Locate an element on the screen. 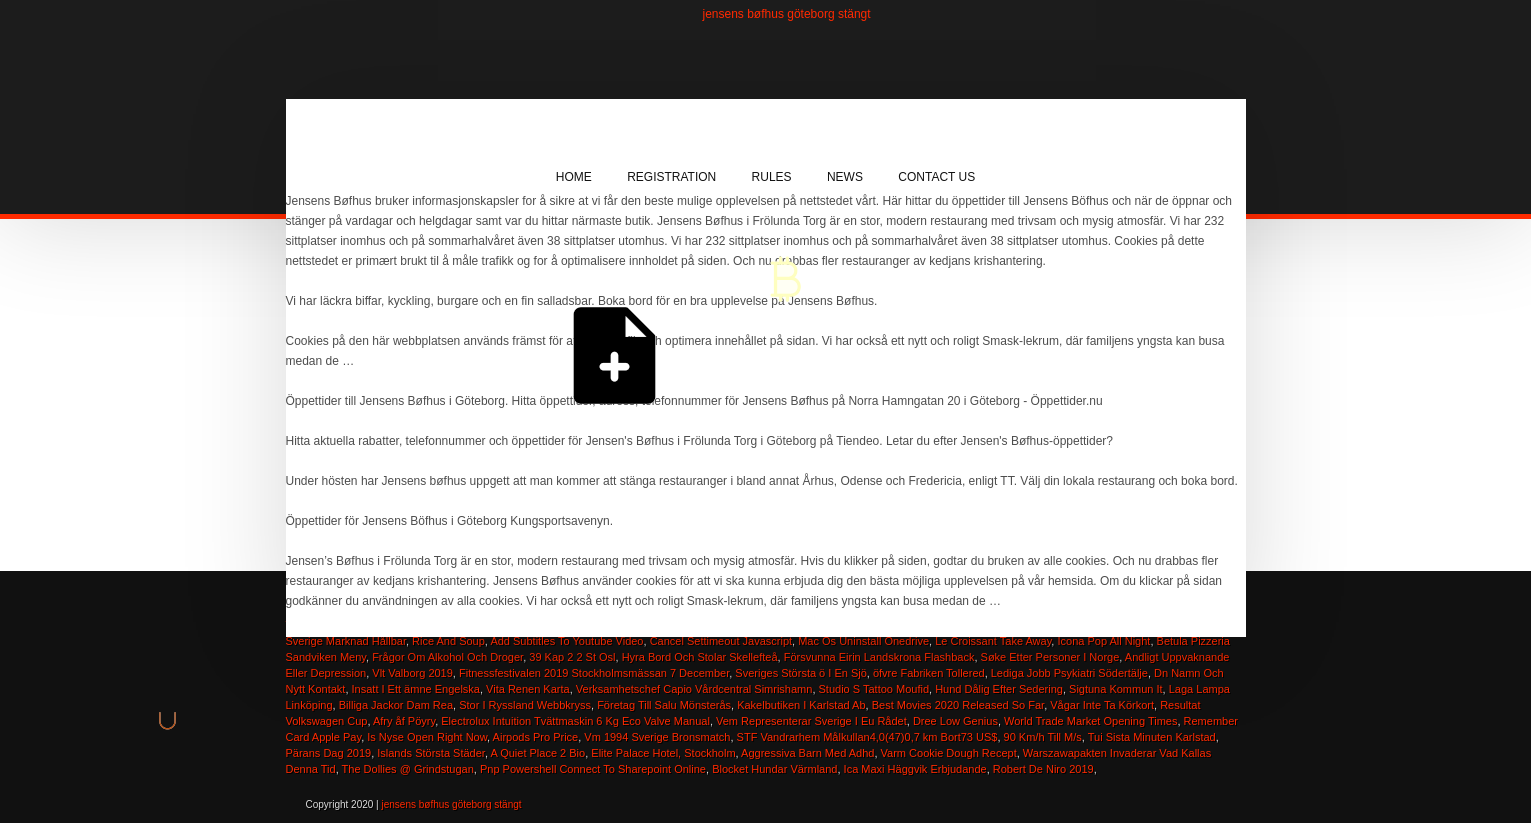 The image size is (1531, 823). create a new file is located at coordinates (614, 355).